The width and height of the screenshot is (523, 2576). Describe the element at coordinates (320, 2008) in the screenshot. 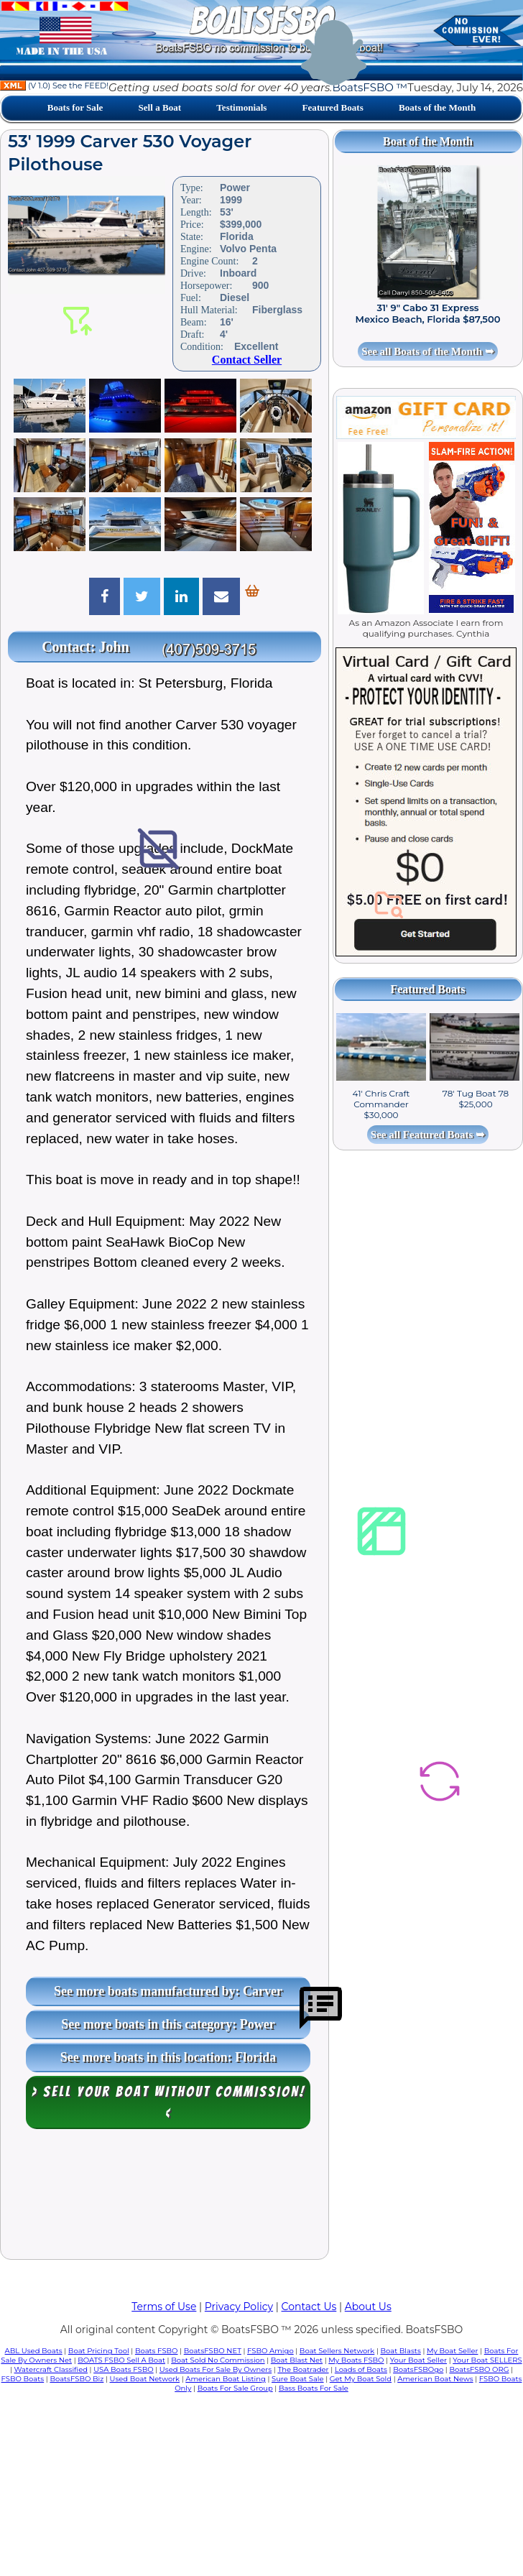

I see `view speaker notes or presentation comments` at that location.